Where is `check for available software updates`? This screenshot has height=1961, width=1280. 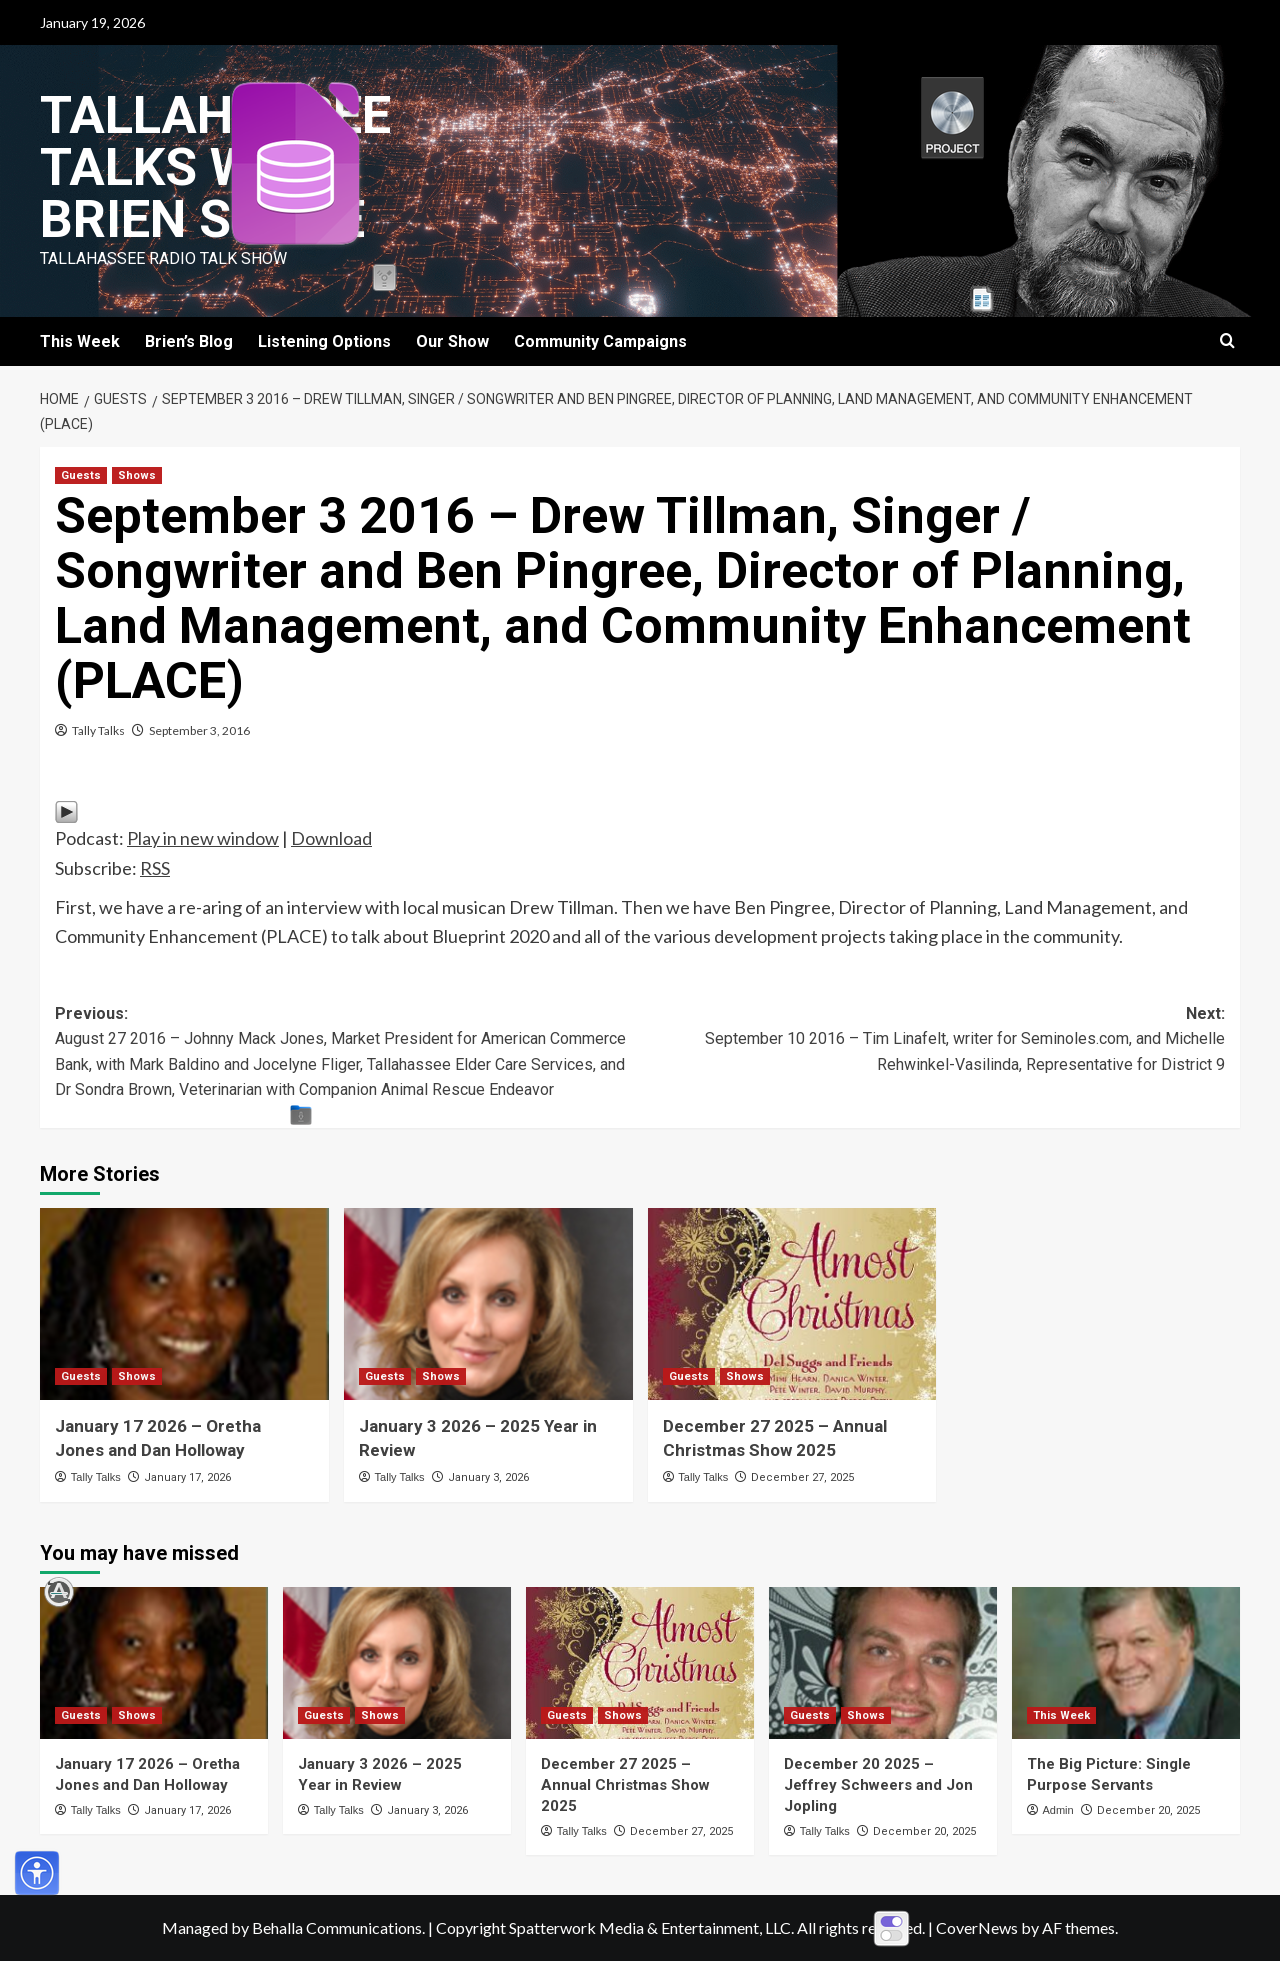
check for available software updates is located at coordinates (59, 1592).